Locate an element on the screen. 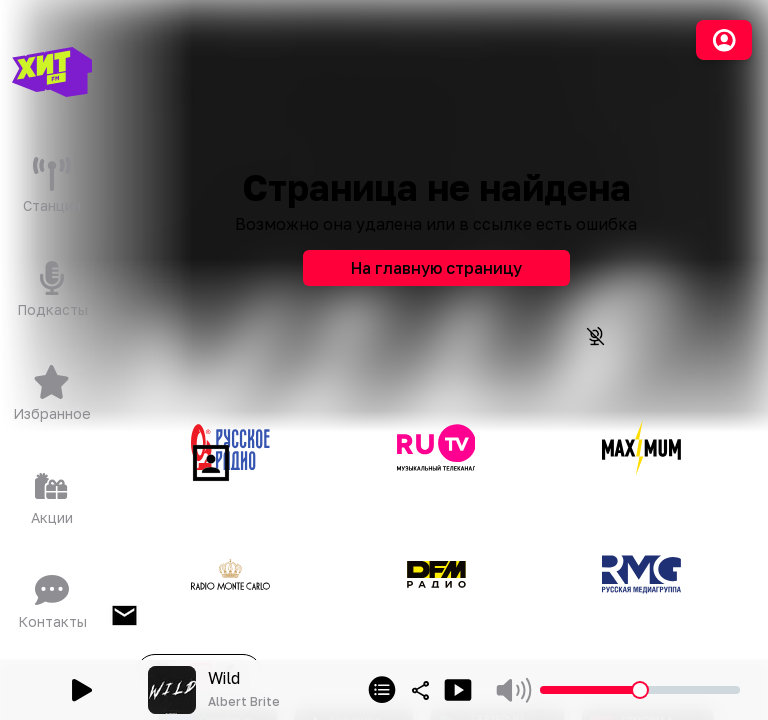 The width and height of the screenshot is (768, 720). open your email inbox is located at coordinates (124, 615).